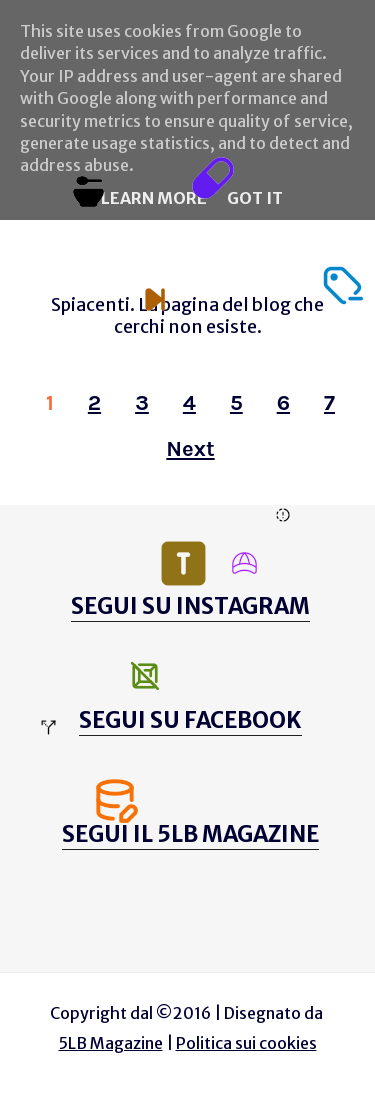 The width and height of the screenshot is (375, 1093). What do you see at coordinates (155, 299) in the screenshot?
I see `skip to the next track` at bounding box center [155, 299].